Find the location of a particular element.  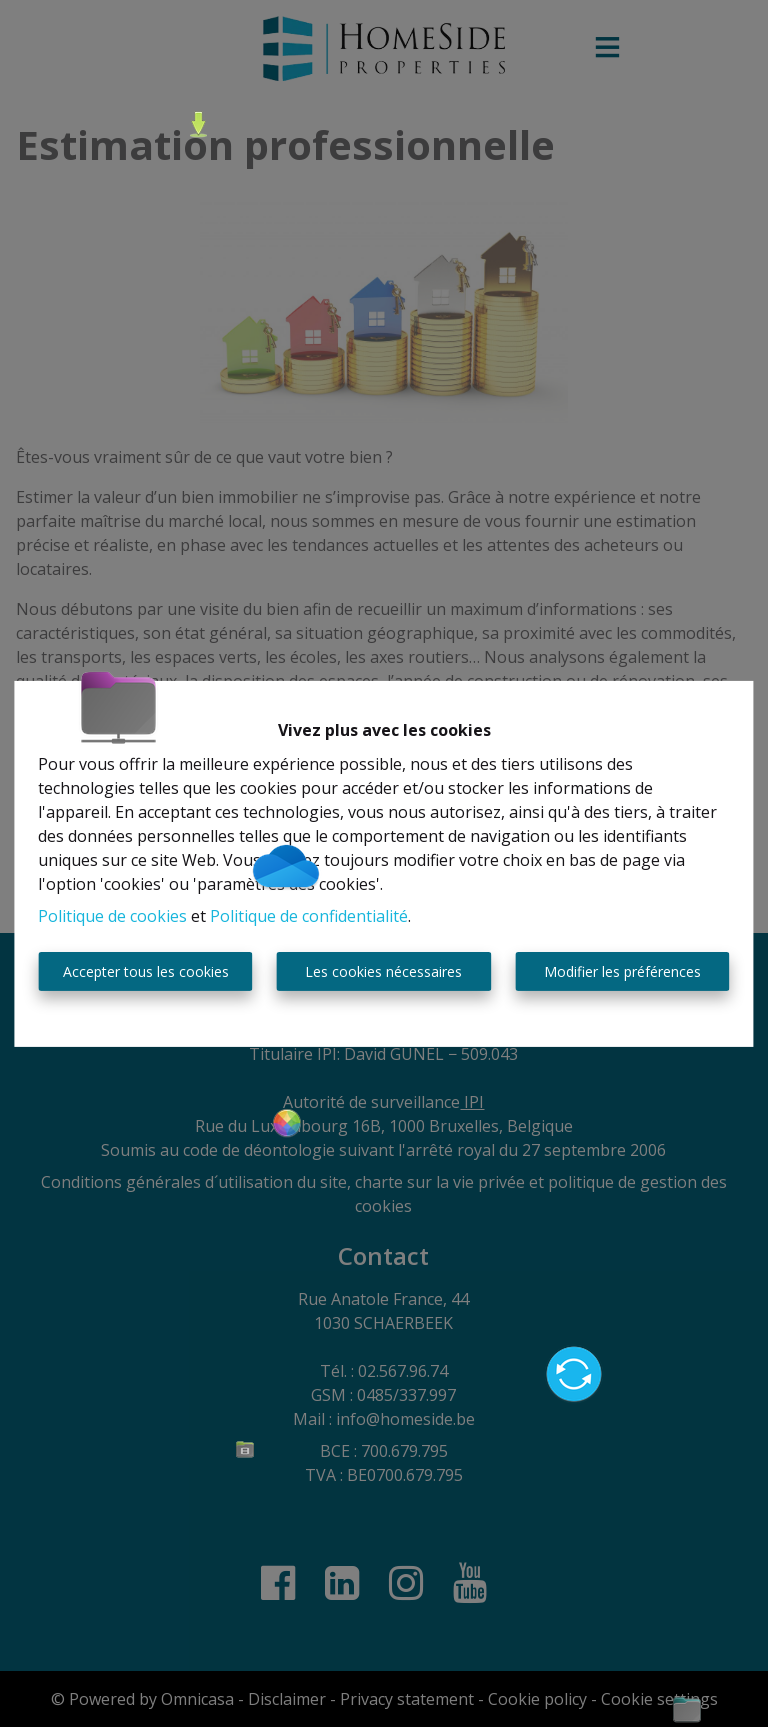

open your videos folder is located at coordinates (245, 1449).